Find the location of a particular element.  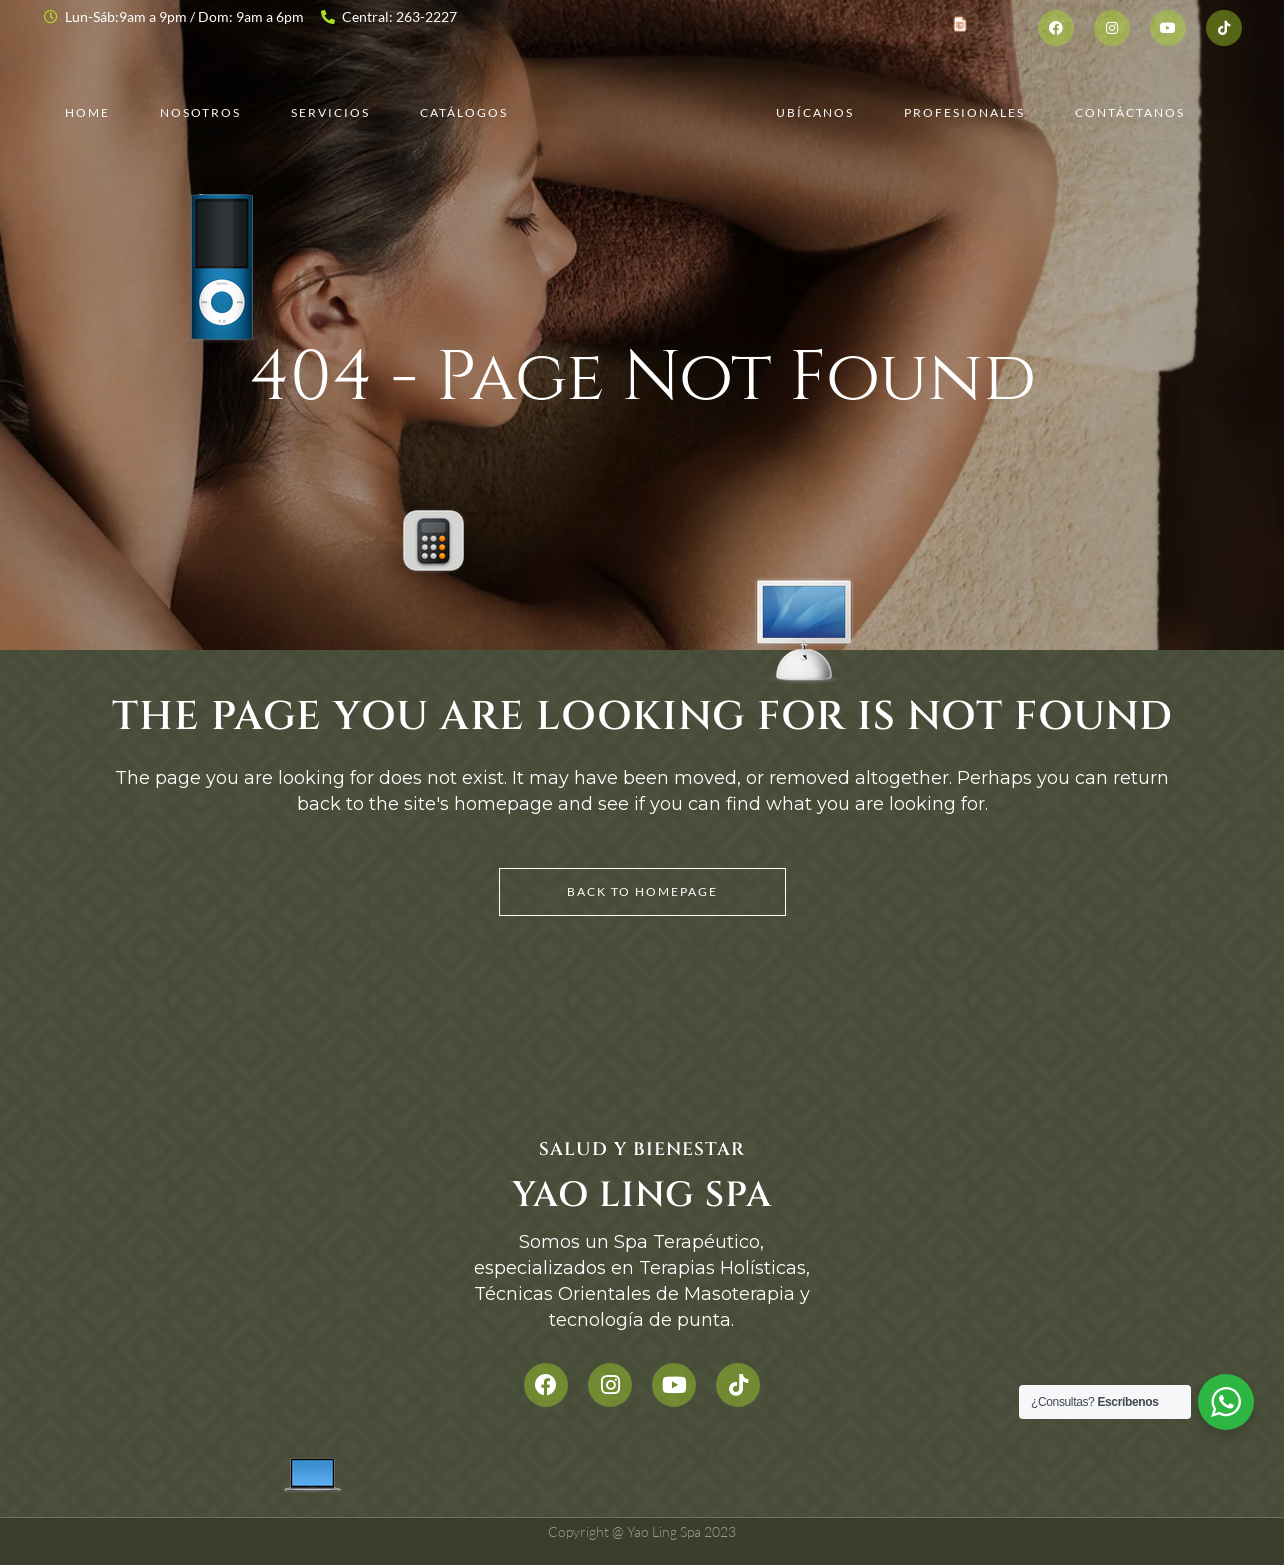

open the calculator app is located at coordinates (433, 540).